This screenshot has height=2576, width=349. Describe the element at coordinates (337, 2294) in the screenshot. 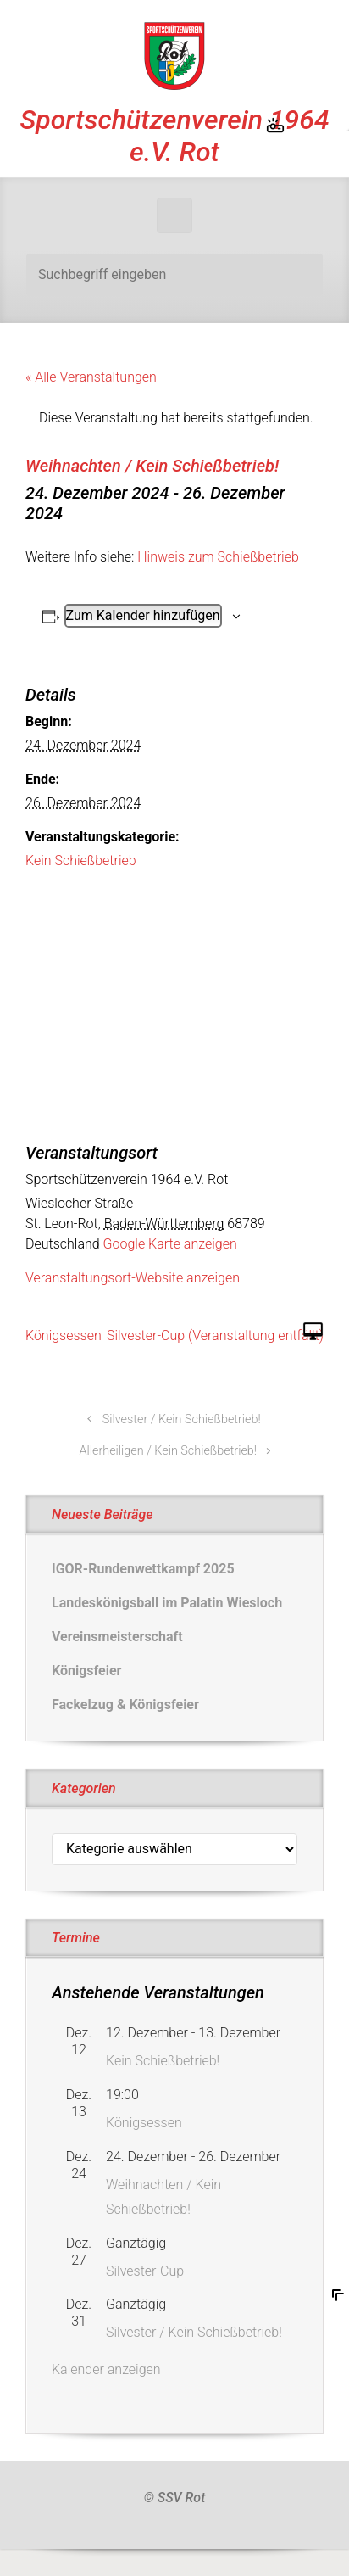

I see `navigate to top-left or home position` at that location.